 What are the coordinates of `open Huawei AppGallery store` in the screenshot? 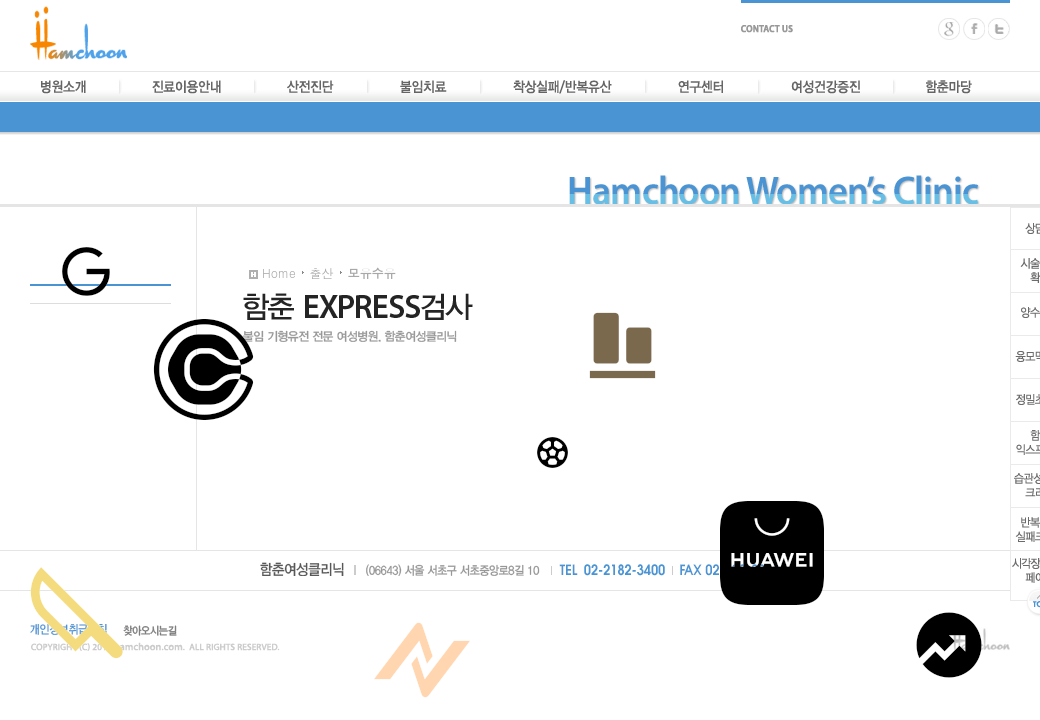 It's located at (772, 553).